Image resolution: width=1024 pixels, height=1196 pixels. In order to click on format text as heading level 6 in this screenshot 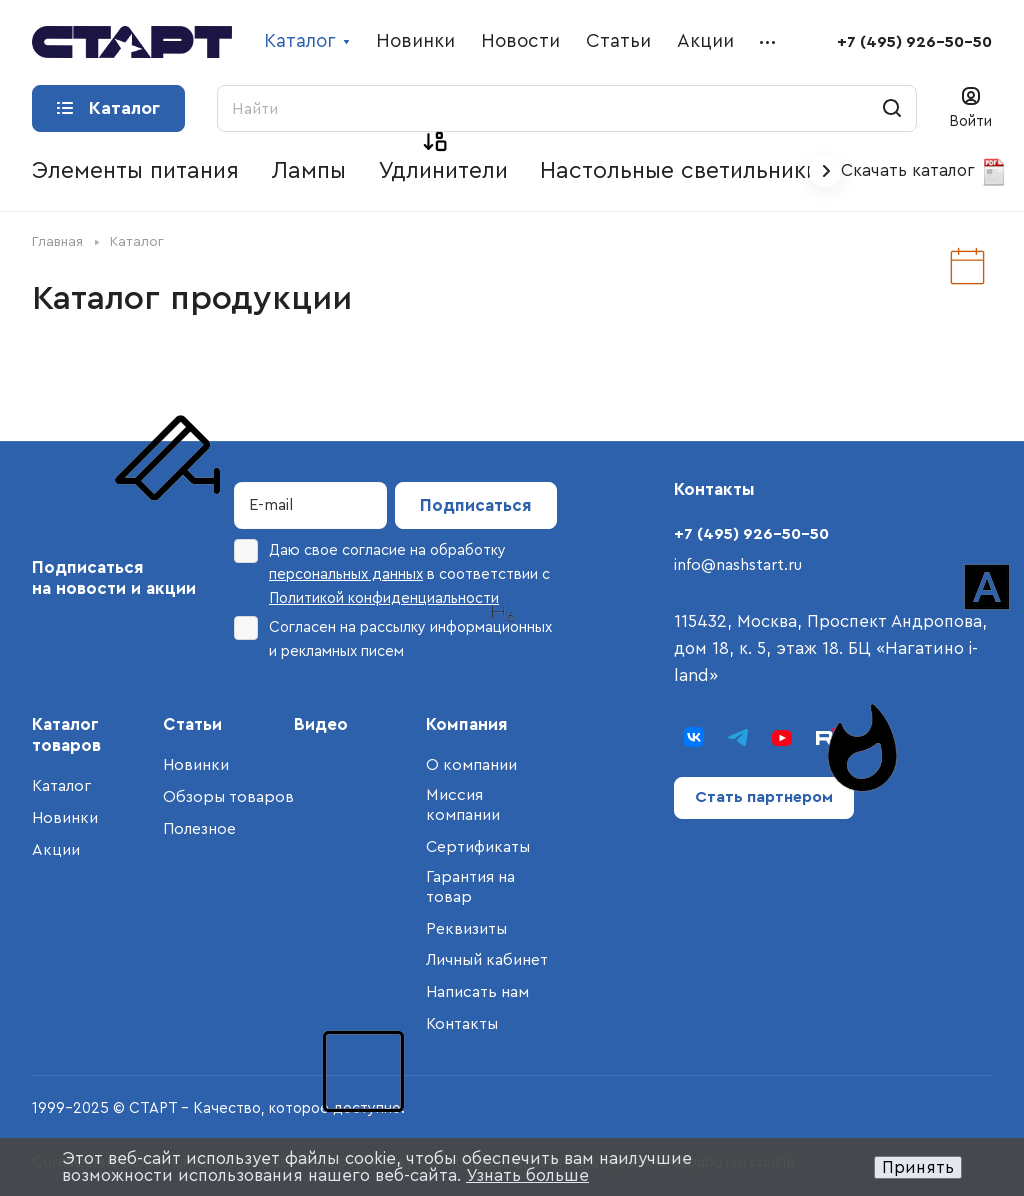, I will do `click(502, 613)`.